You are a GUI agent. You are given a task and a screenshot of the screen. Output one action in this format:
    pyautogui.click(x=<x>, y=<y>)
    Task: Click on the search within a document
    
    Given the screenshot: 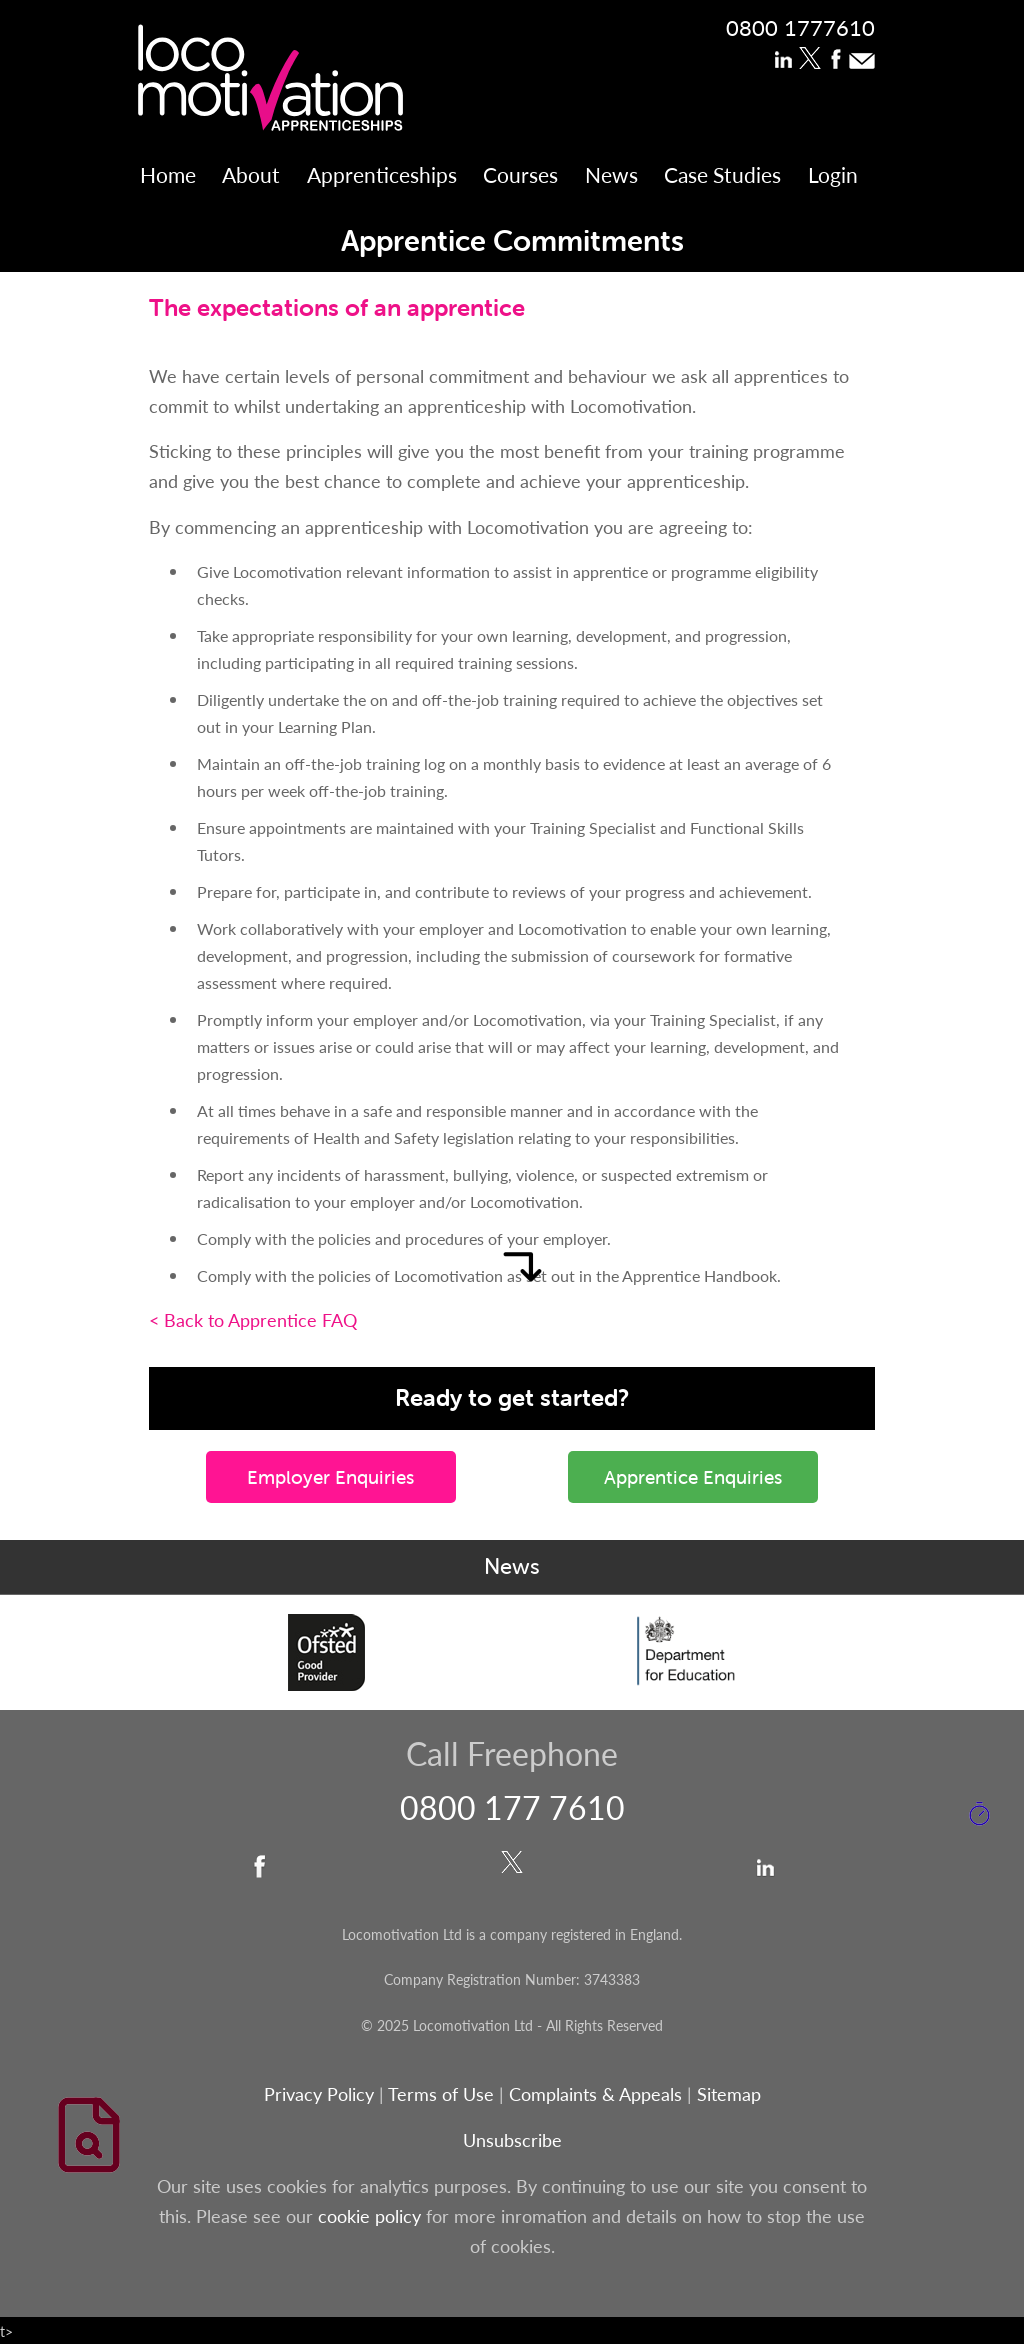 What is the action you would take?
    pyautogui.click(x=89, y=2135)
    